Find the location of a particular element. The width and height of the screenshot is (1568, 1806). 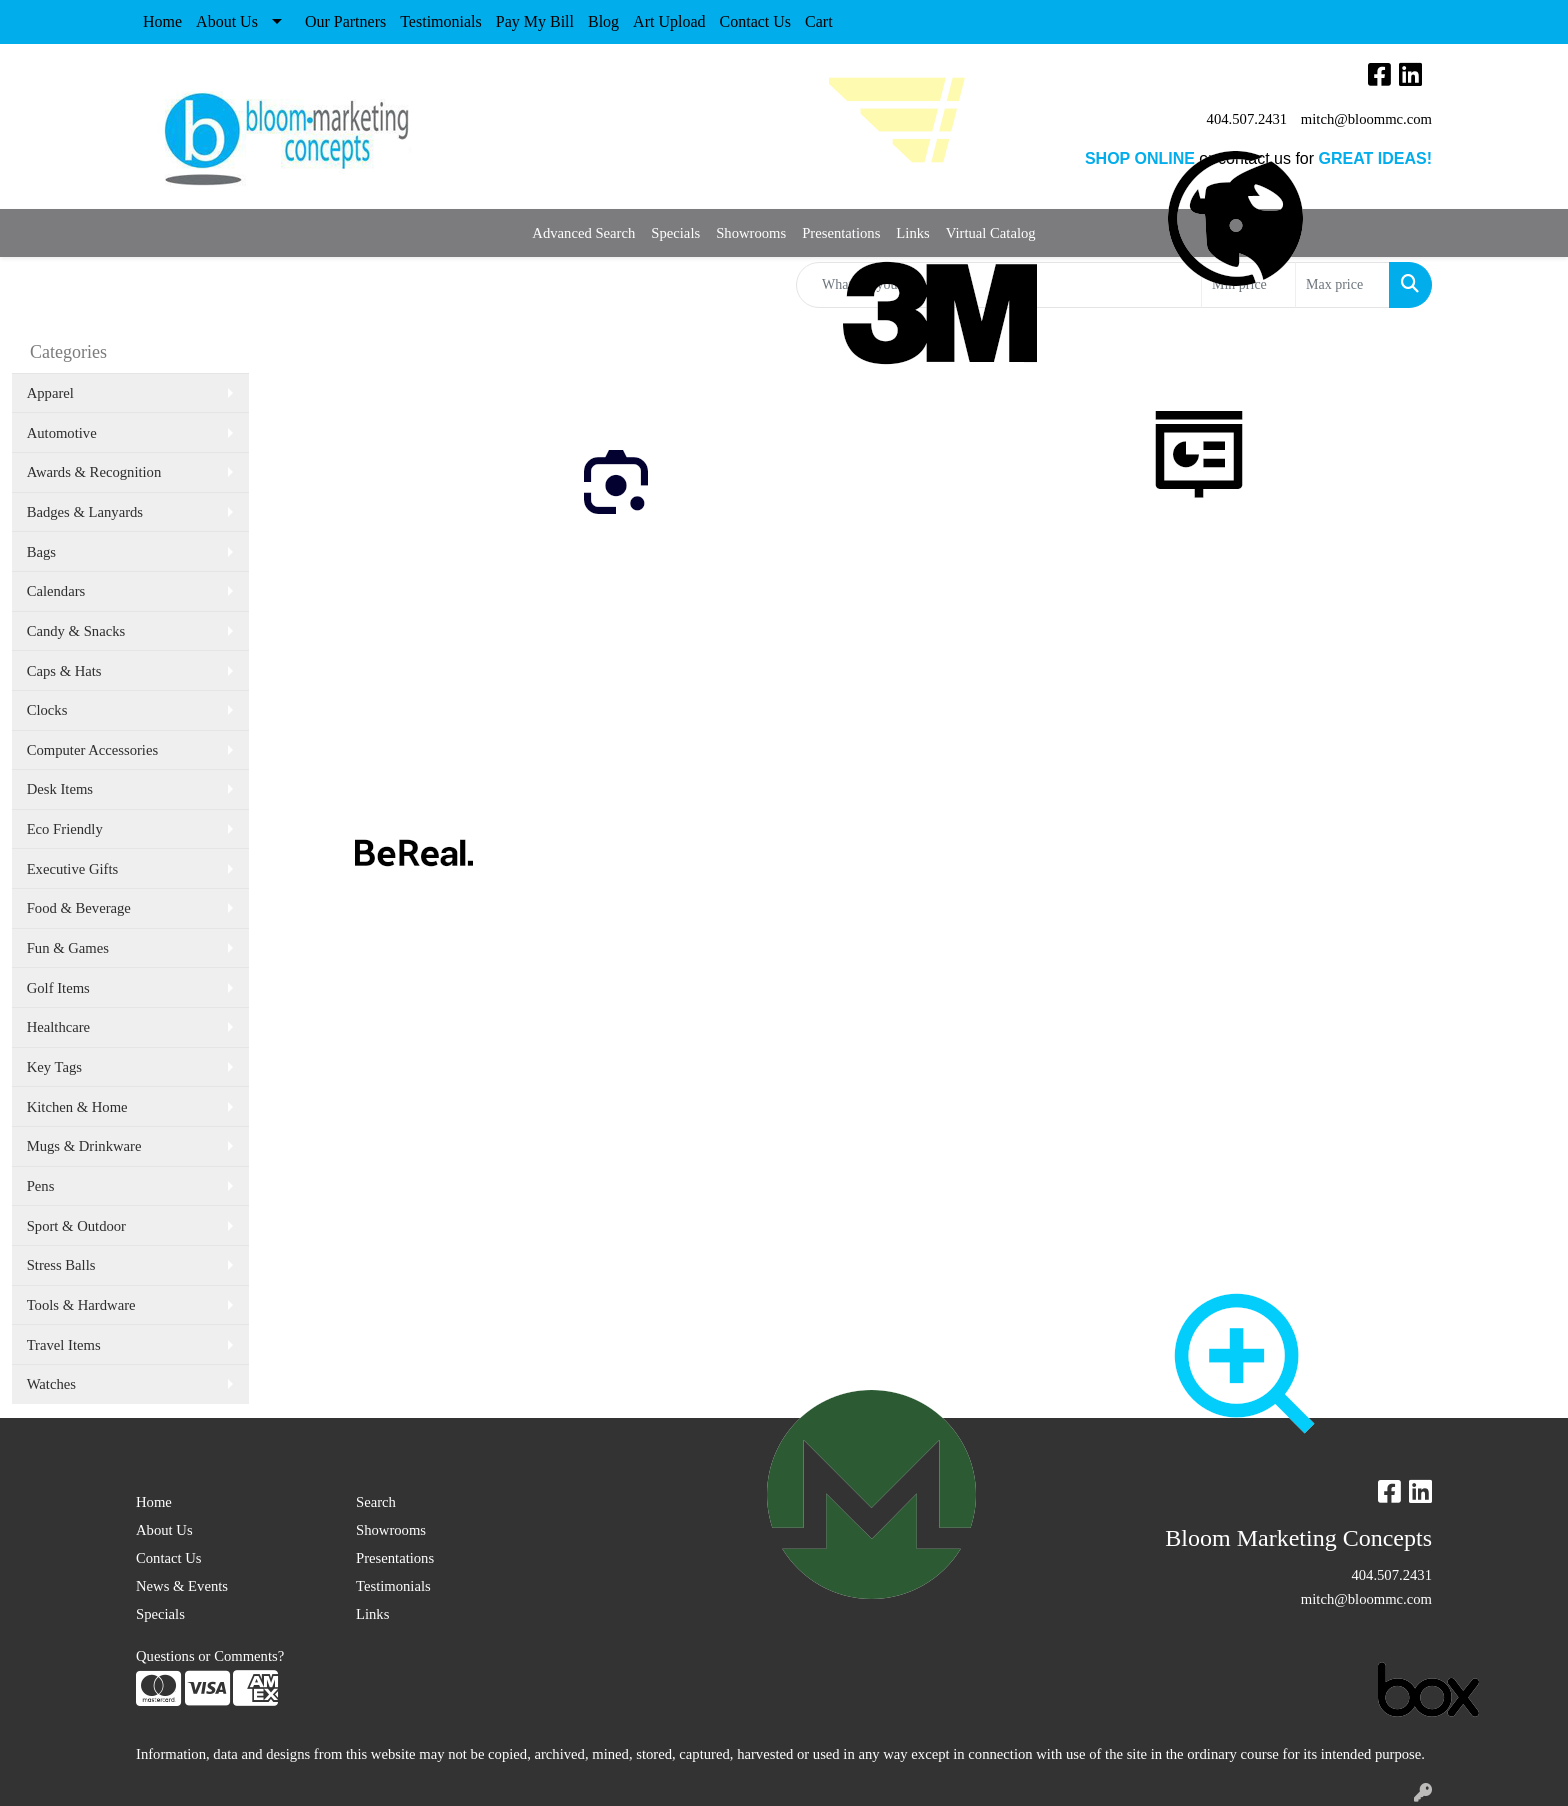

hermes brand logo is located at coordinates (897, 120).